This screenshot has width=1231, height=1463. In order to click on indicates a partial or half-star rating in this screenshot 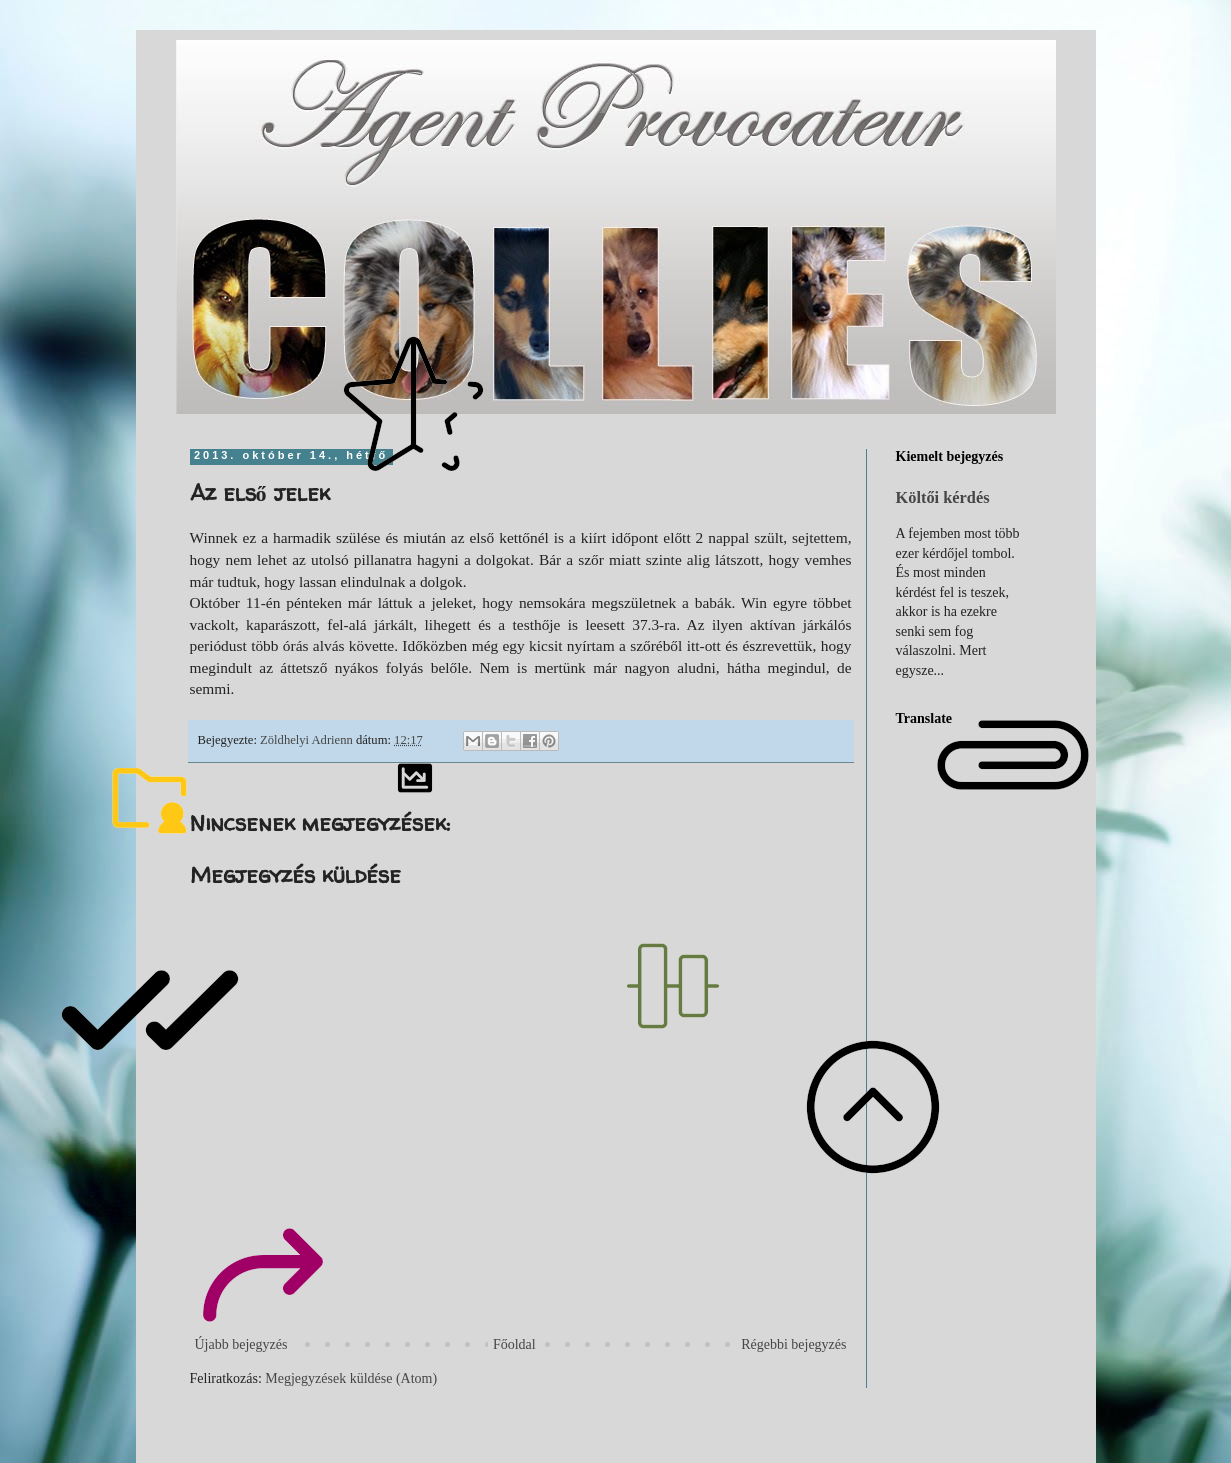, I will do `click(413, 406)`.